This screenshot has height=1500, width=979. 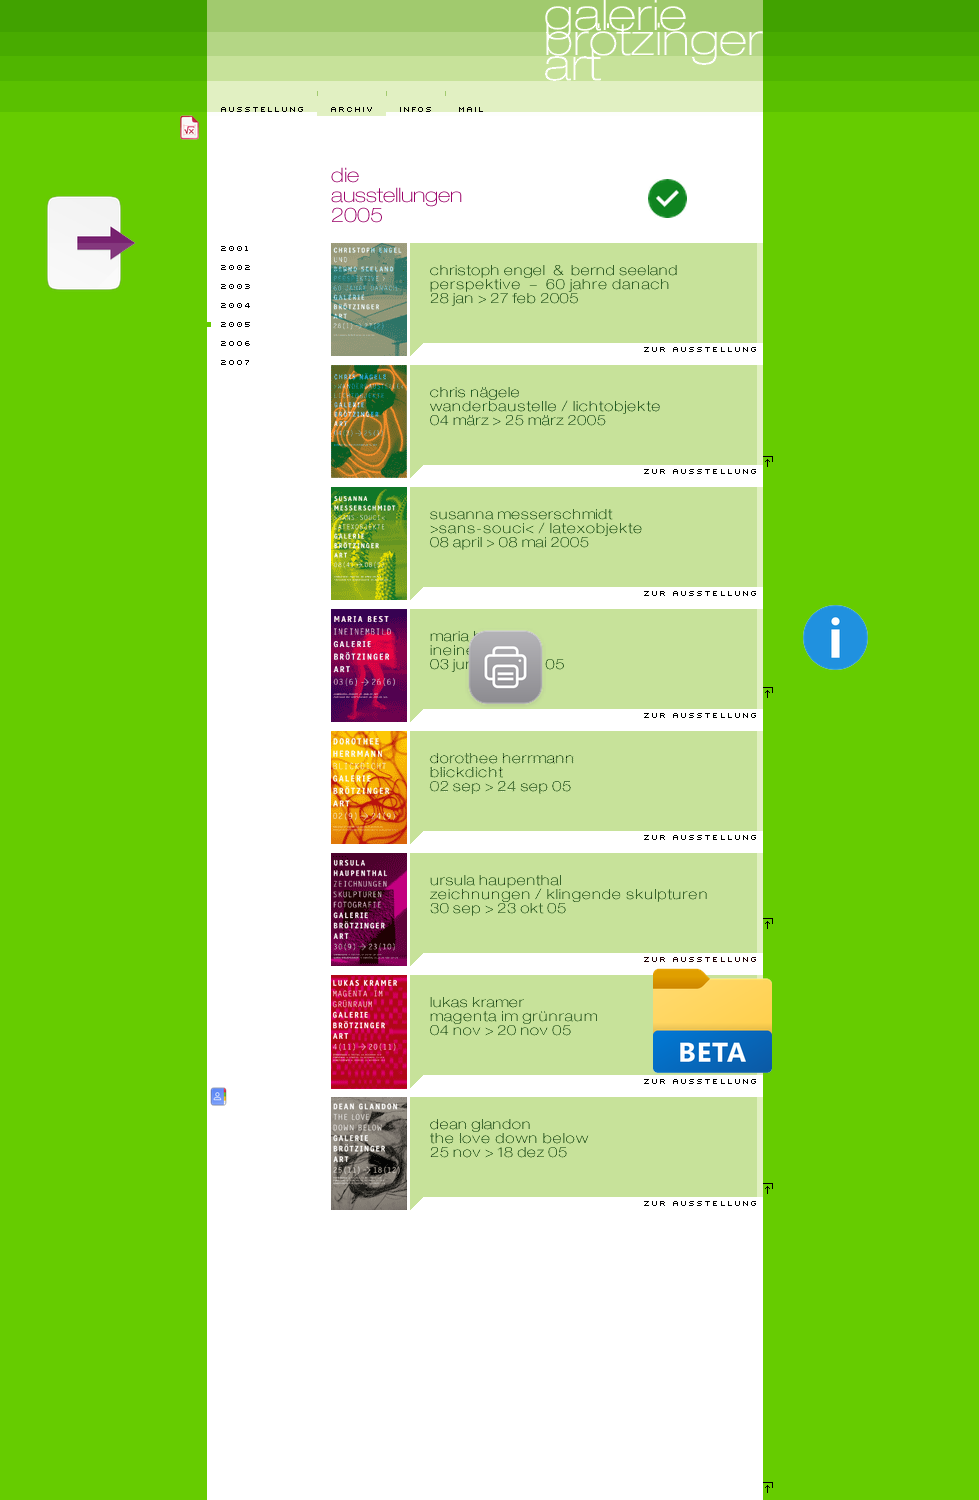 What do you see at coordinates (835, 637) in the screenshot?
I see `view more information about this item` at bounding box center [835, 637].